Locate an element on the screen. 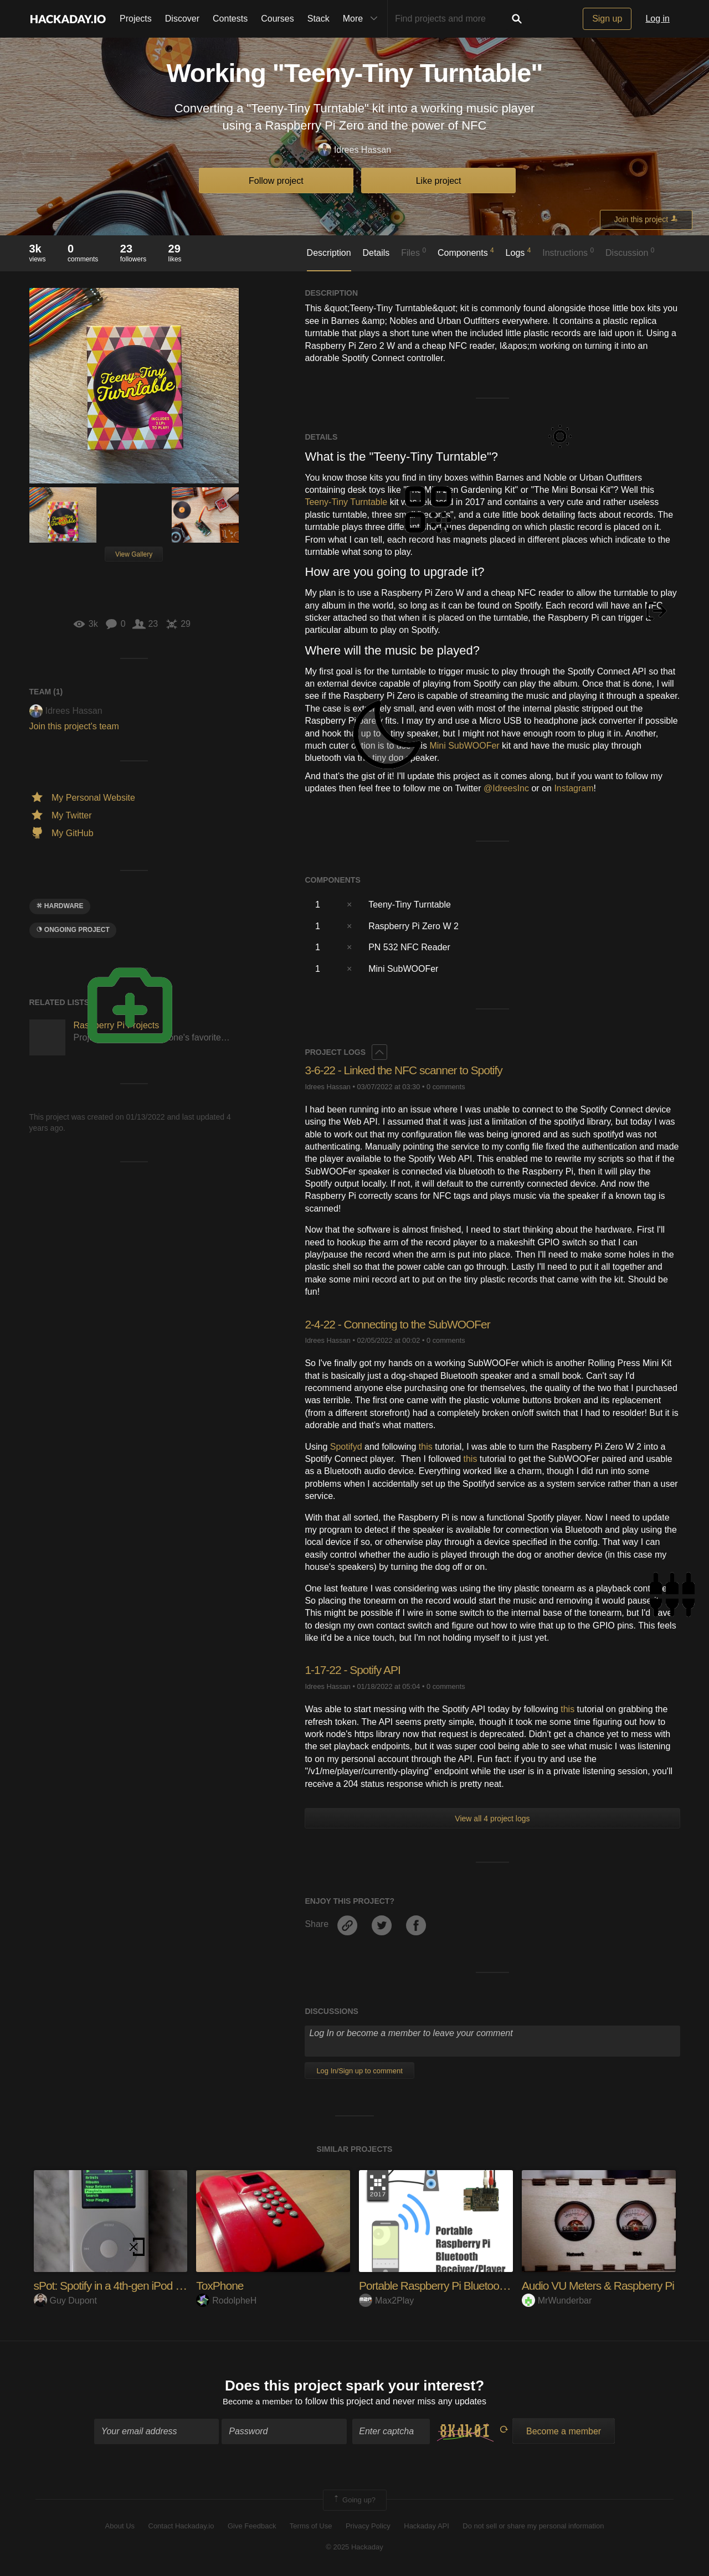 This screenshot has height=2576, width=709. sign out of your account is located at coordinates (656, 611).